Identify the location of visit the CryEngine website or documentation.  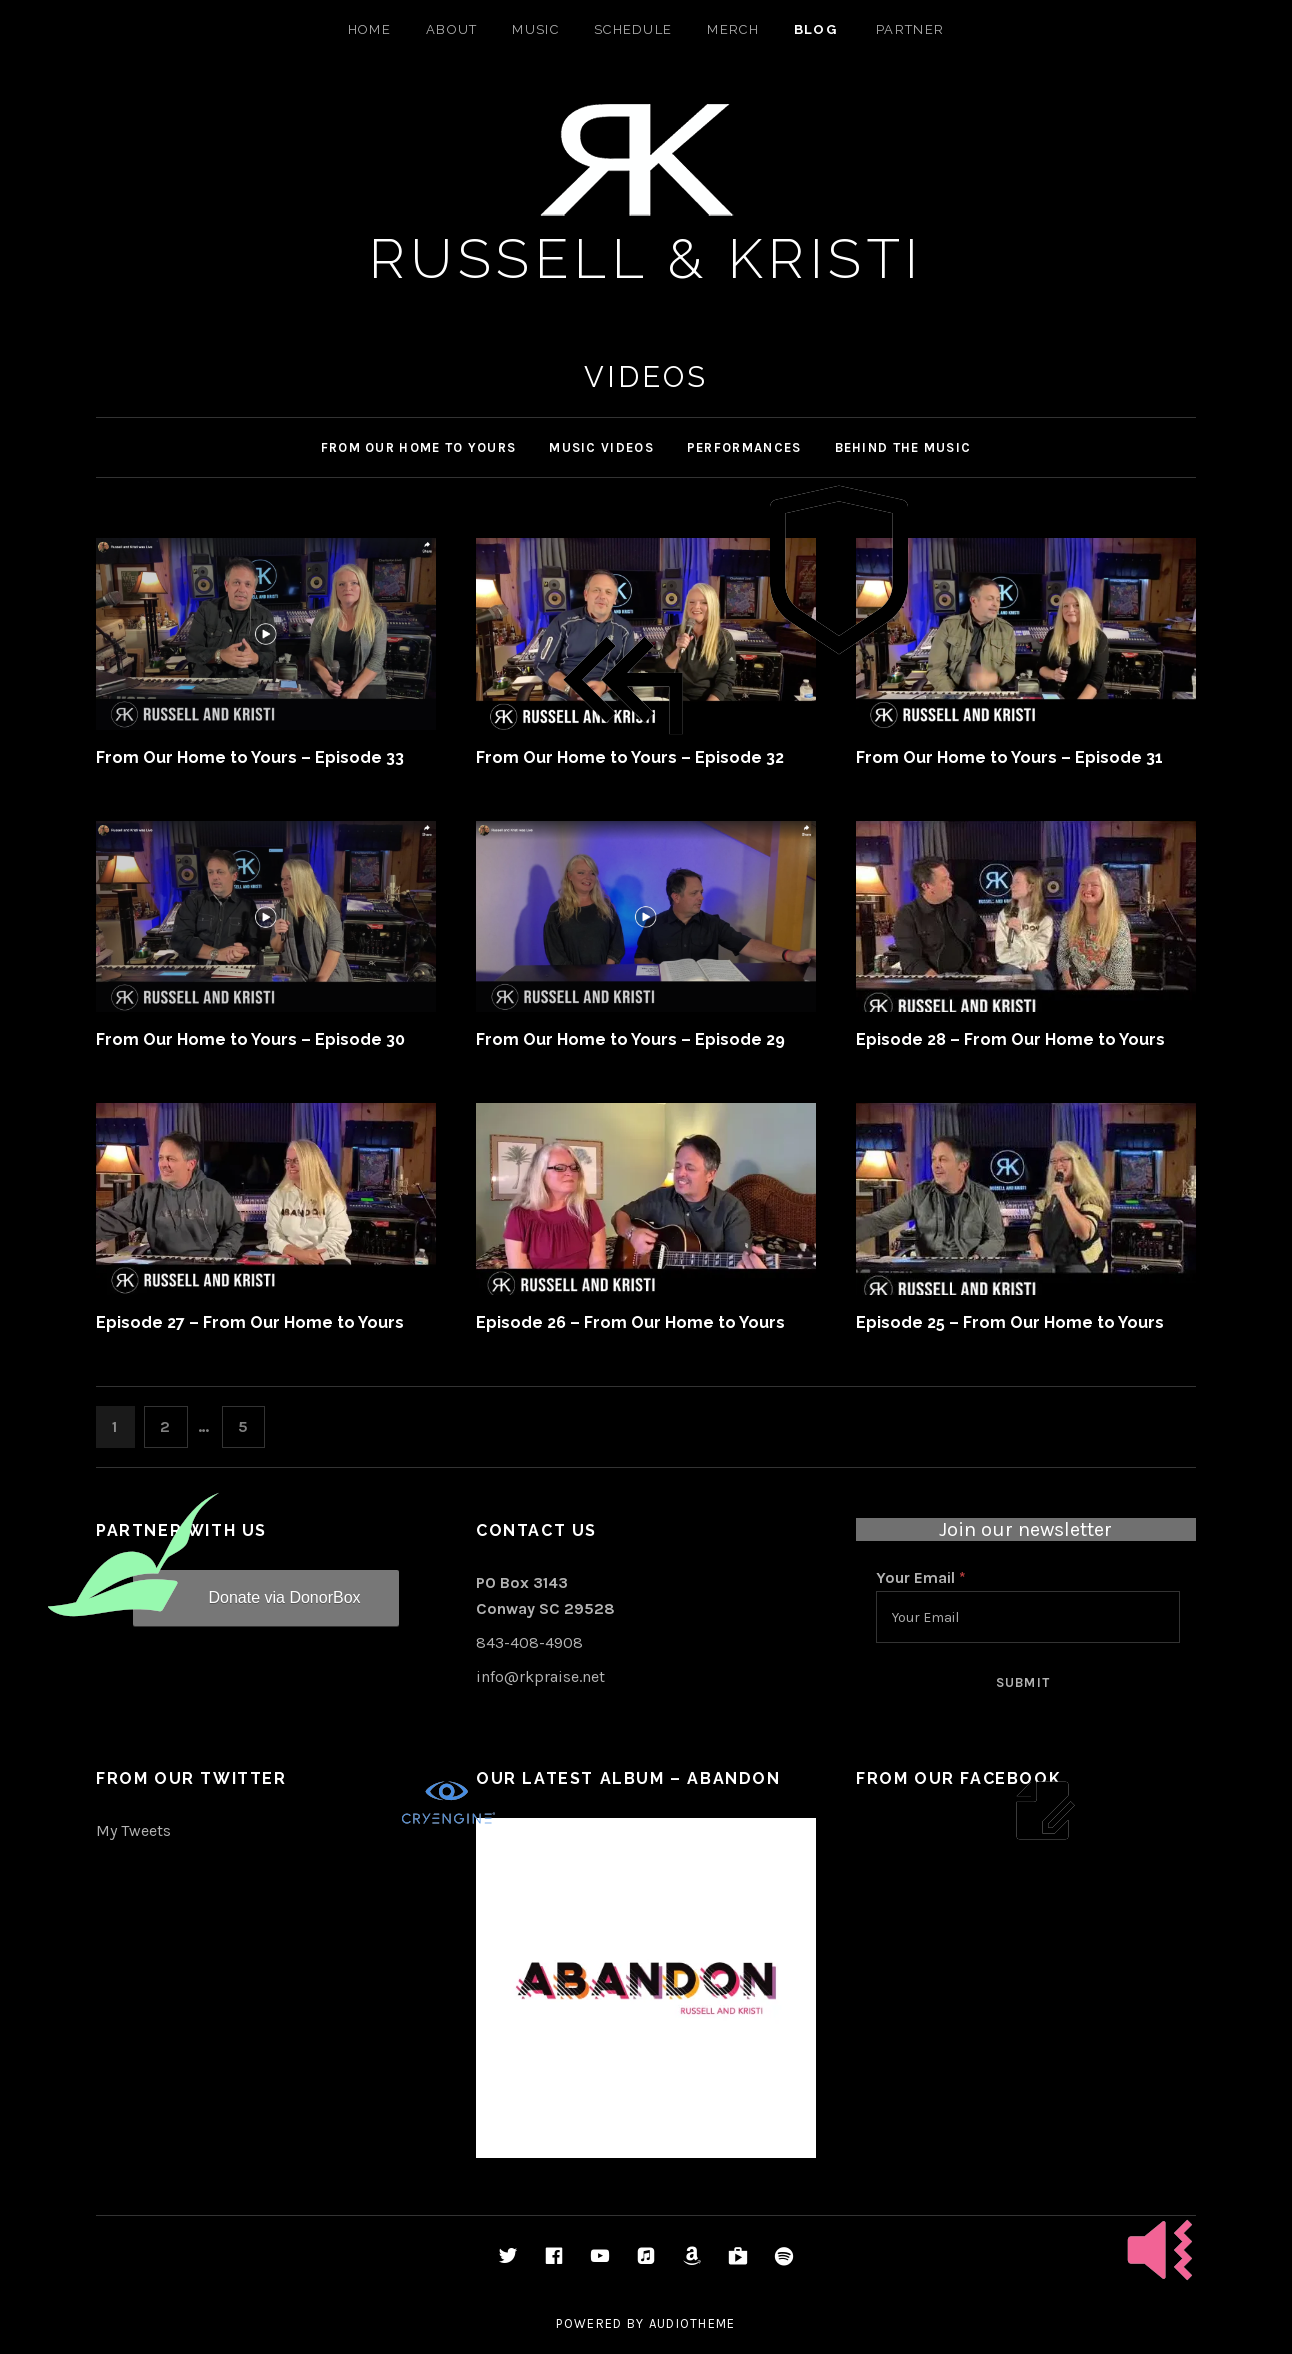
(448, 1802).